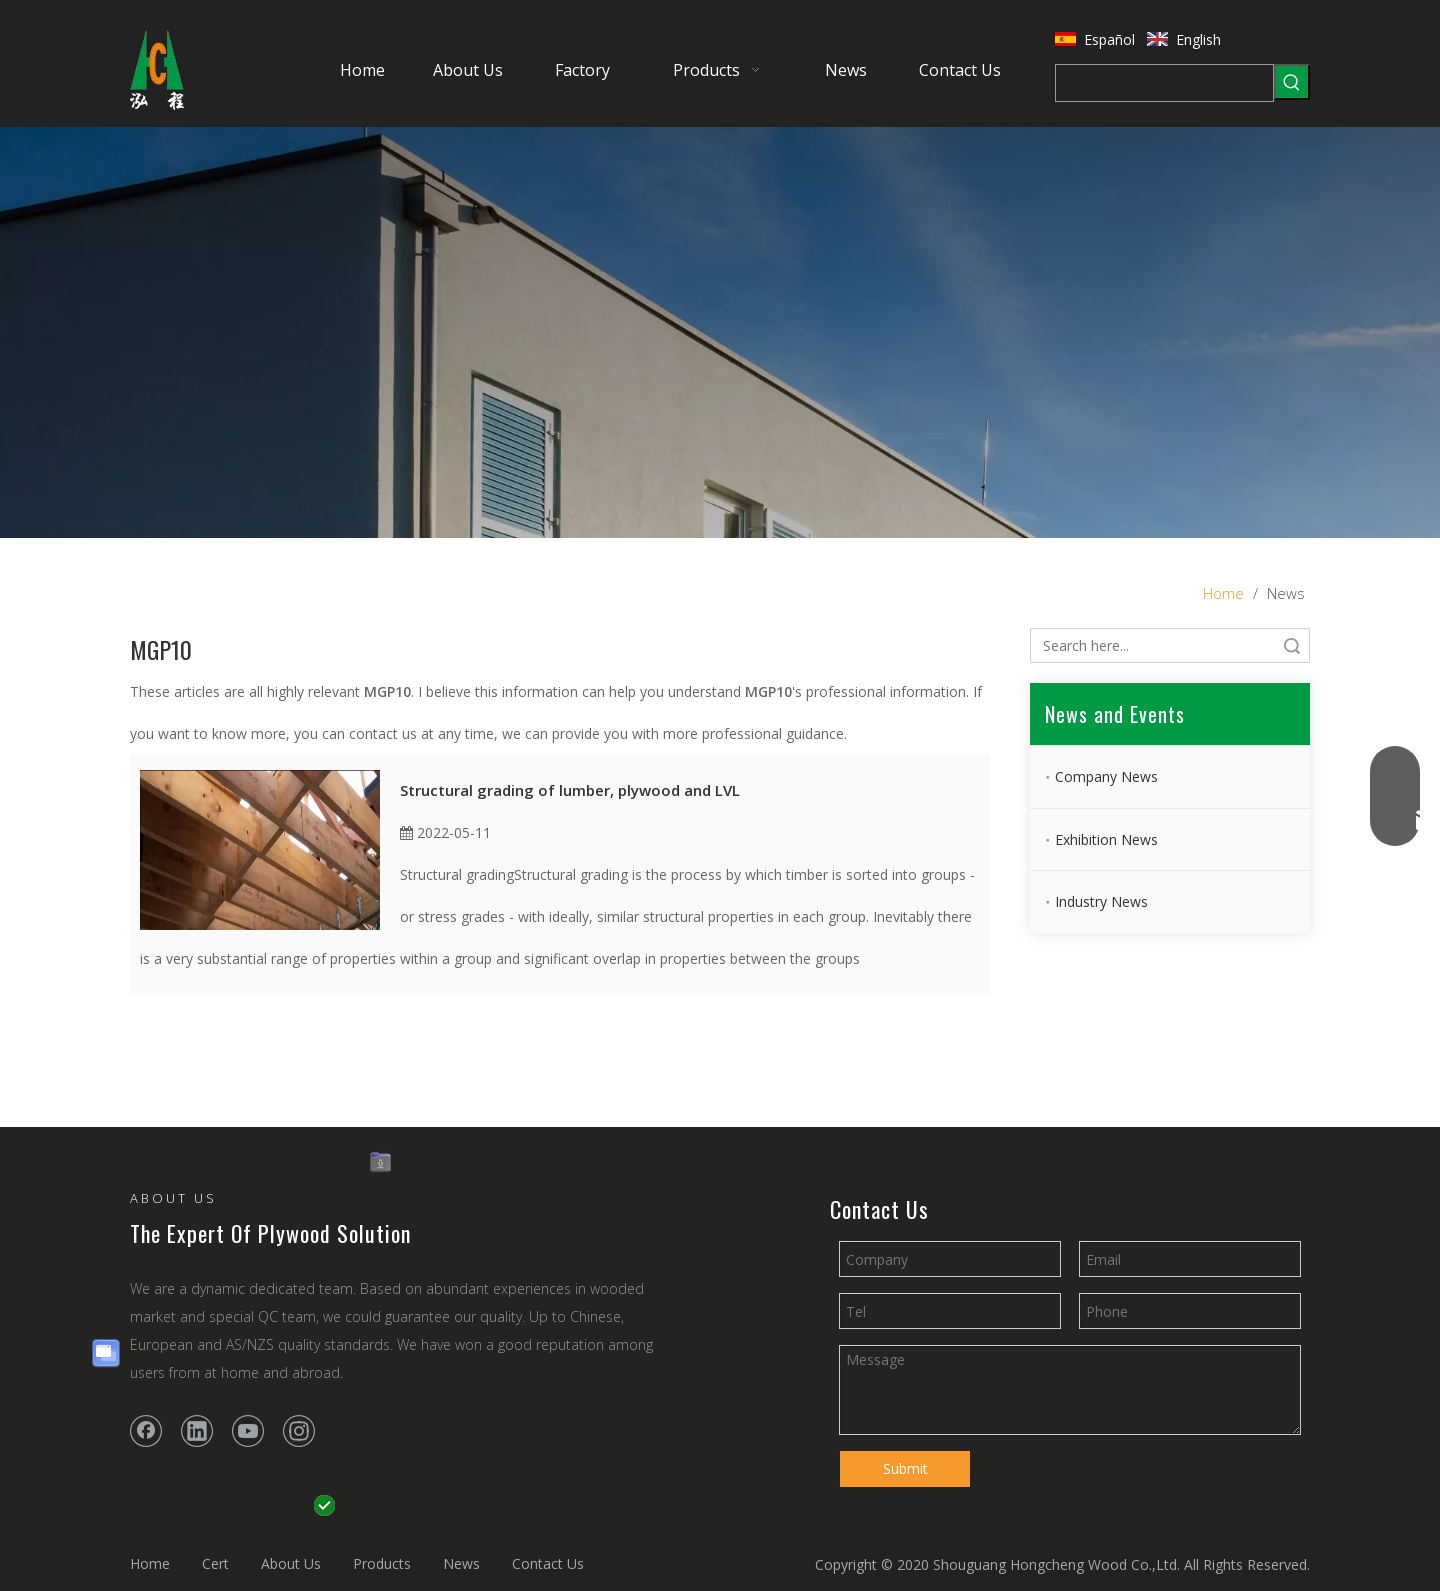 The image size is (1440, 1591). Describe the element at coordinates (380, 1161) in the screenshot. I see `open your downloads folder` at that location.